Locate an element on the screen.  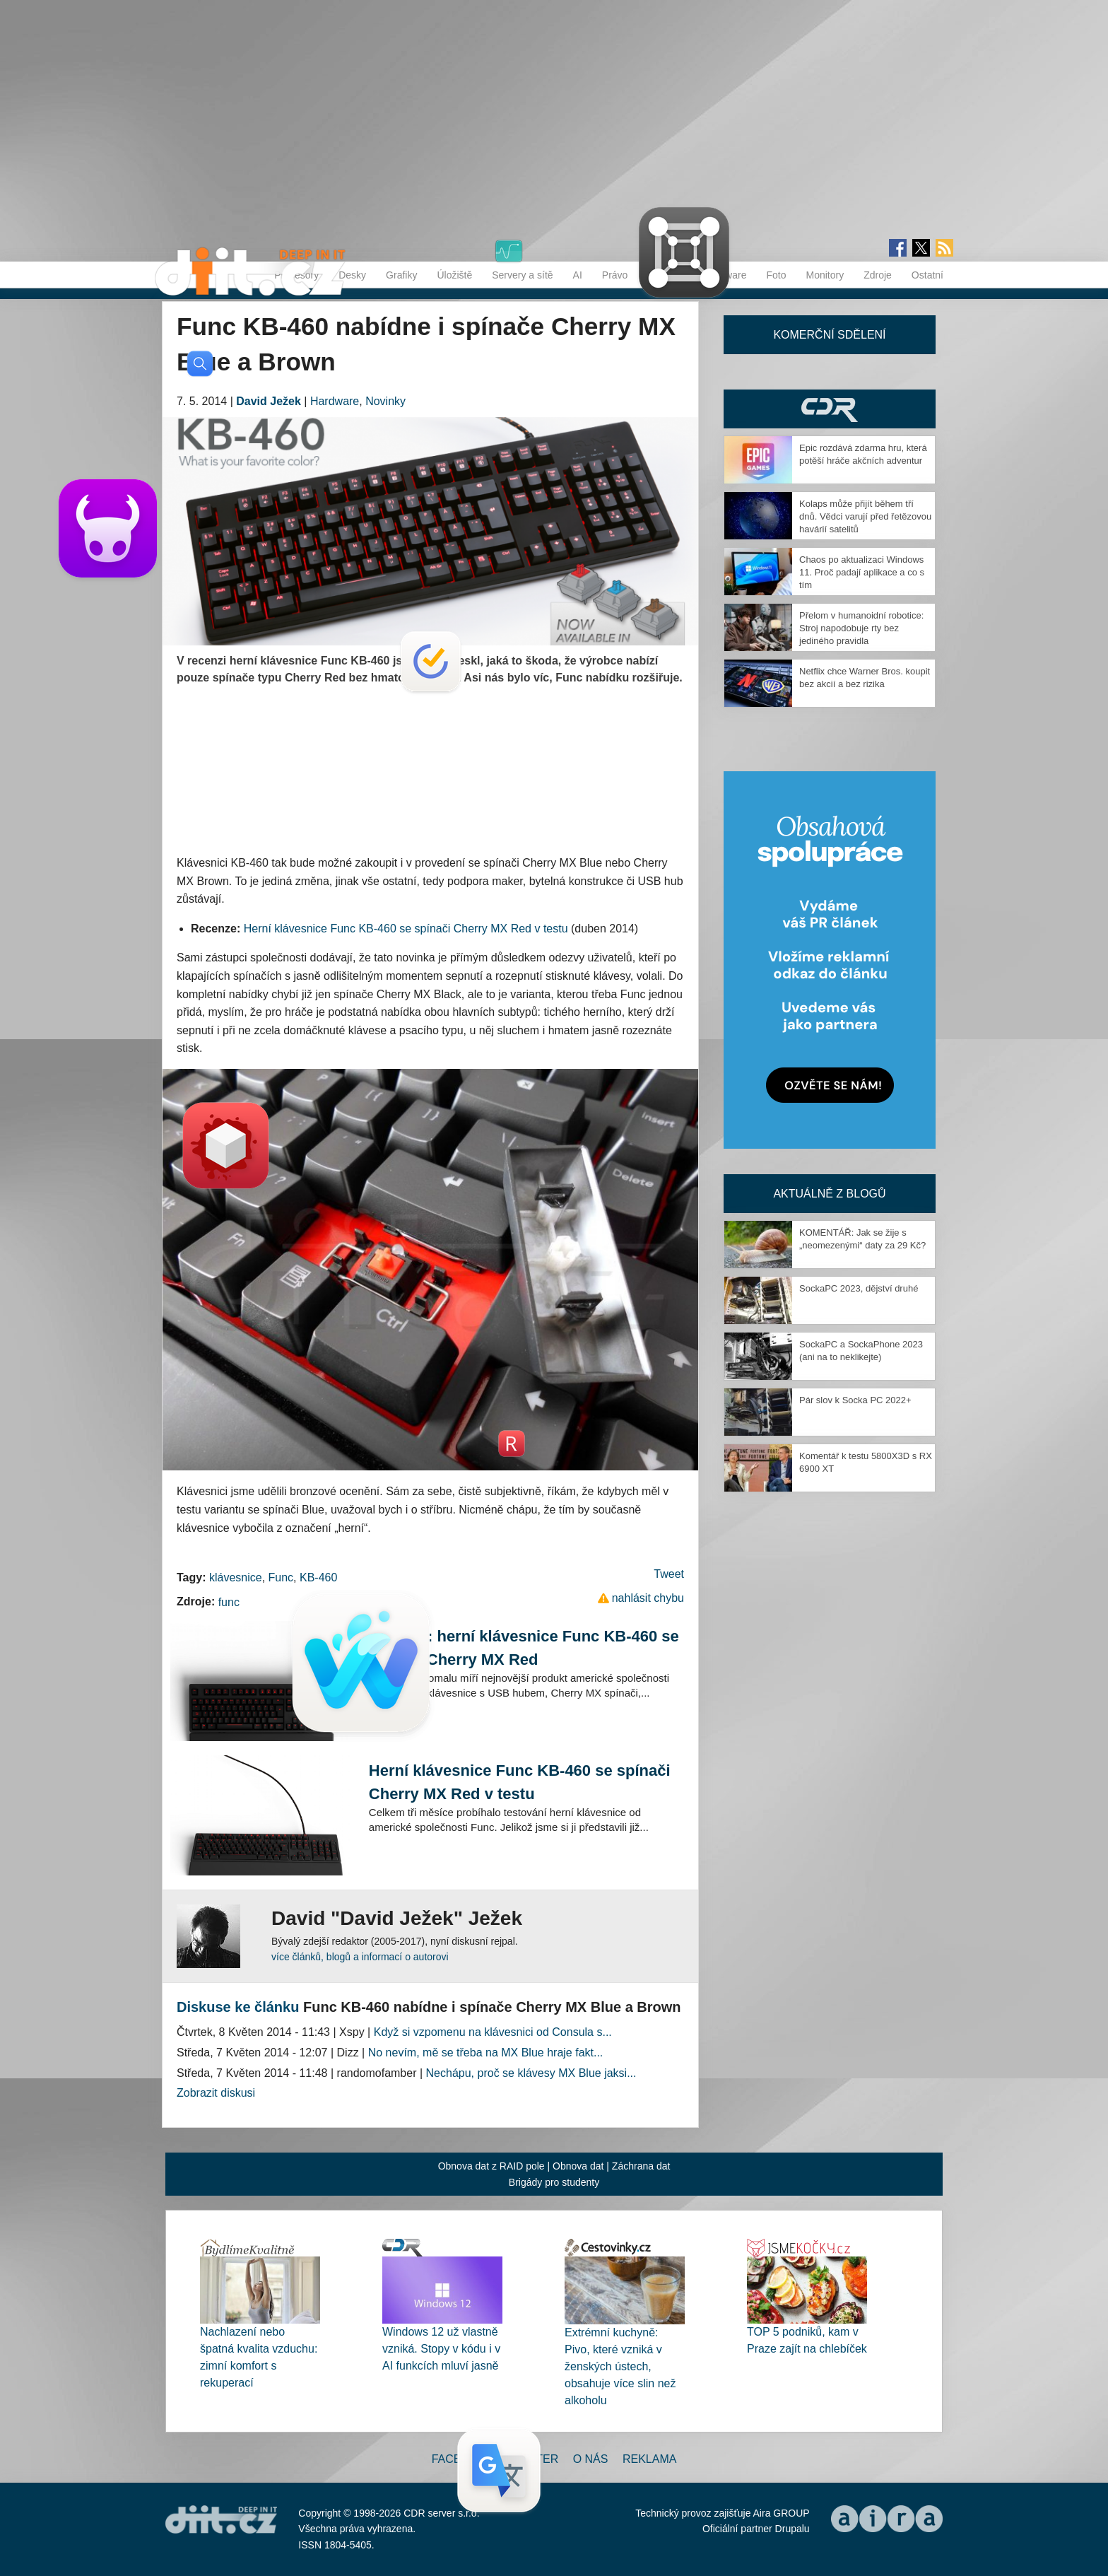
open TickTick task manager app is located at coordinates (430, 661).